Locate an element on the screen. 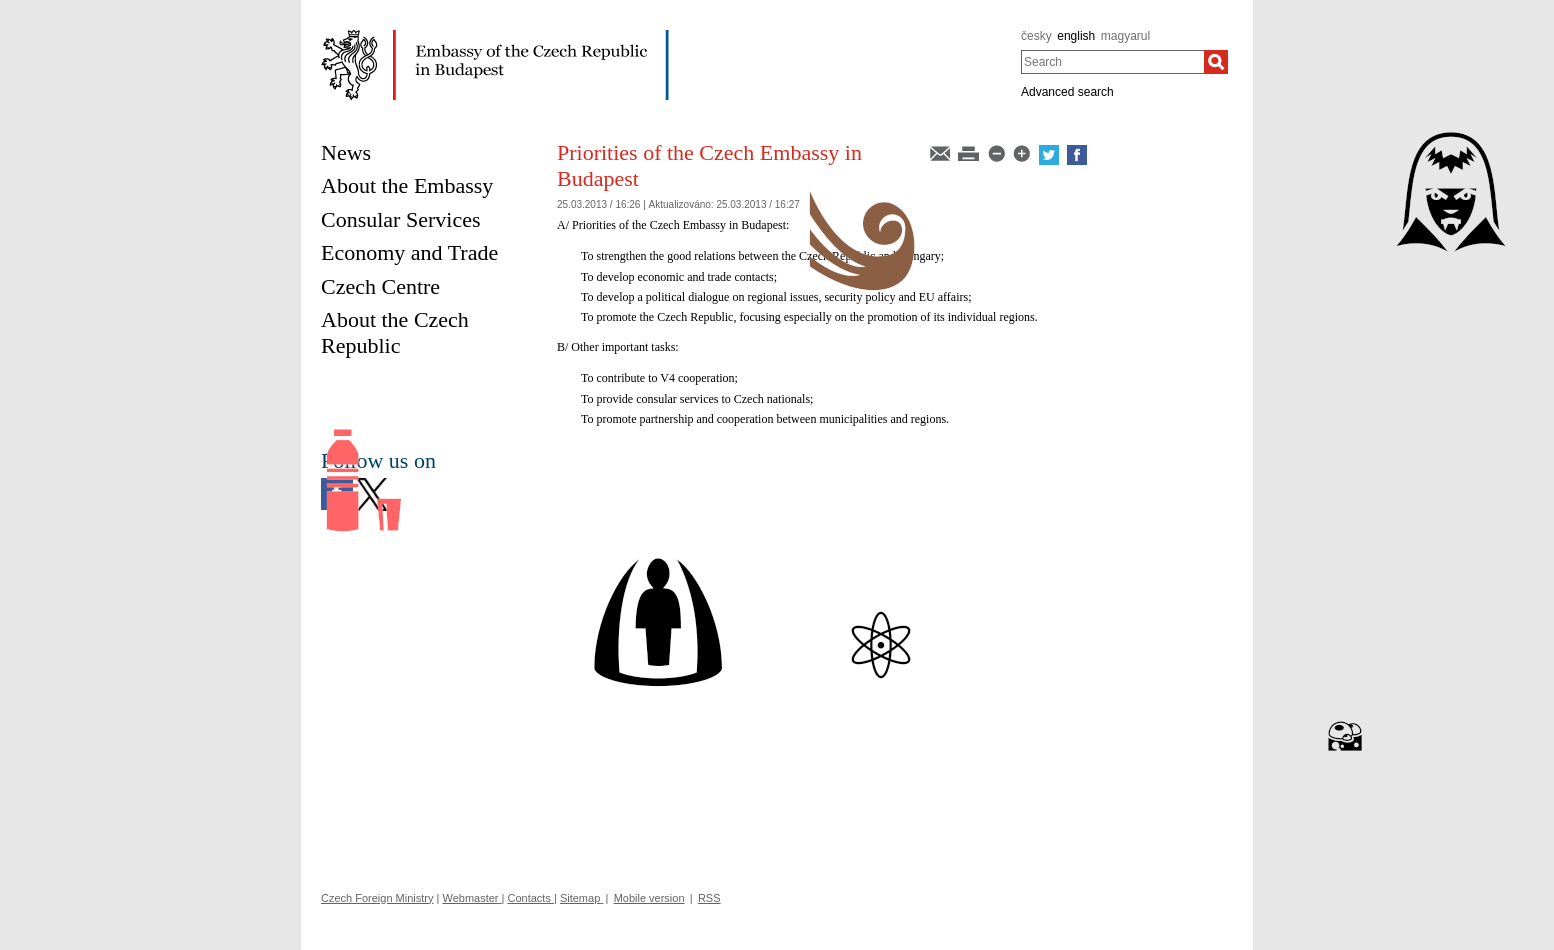  track your daily water intake is located at coordinates (364, 479).